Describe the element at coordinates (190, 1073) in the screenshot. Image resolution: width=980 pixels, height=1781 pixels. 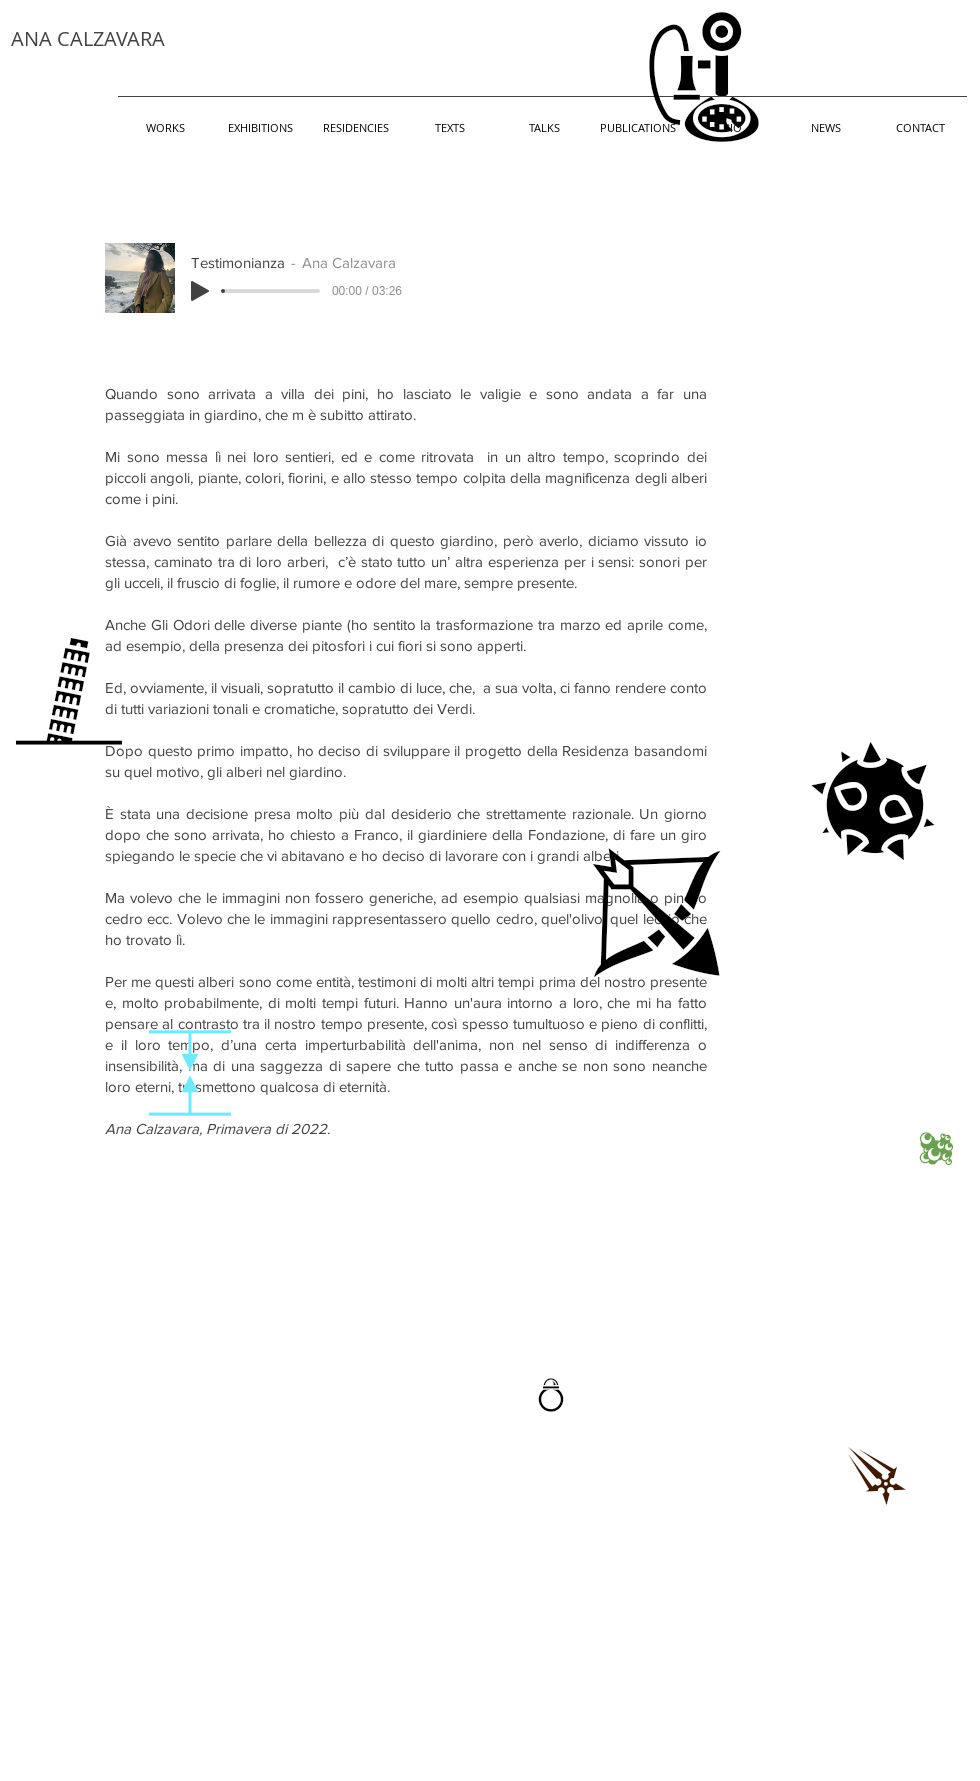
I see `join a game or session` at that location.